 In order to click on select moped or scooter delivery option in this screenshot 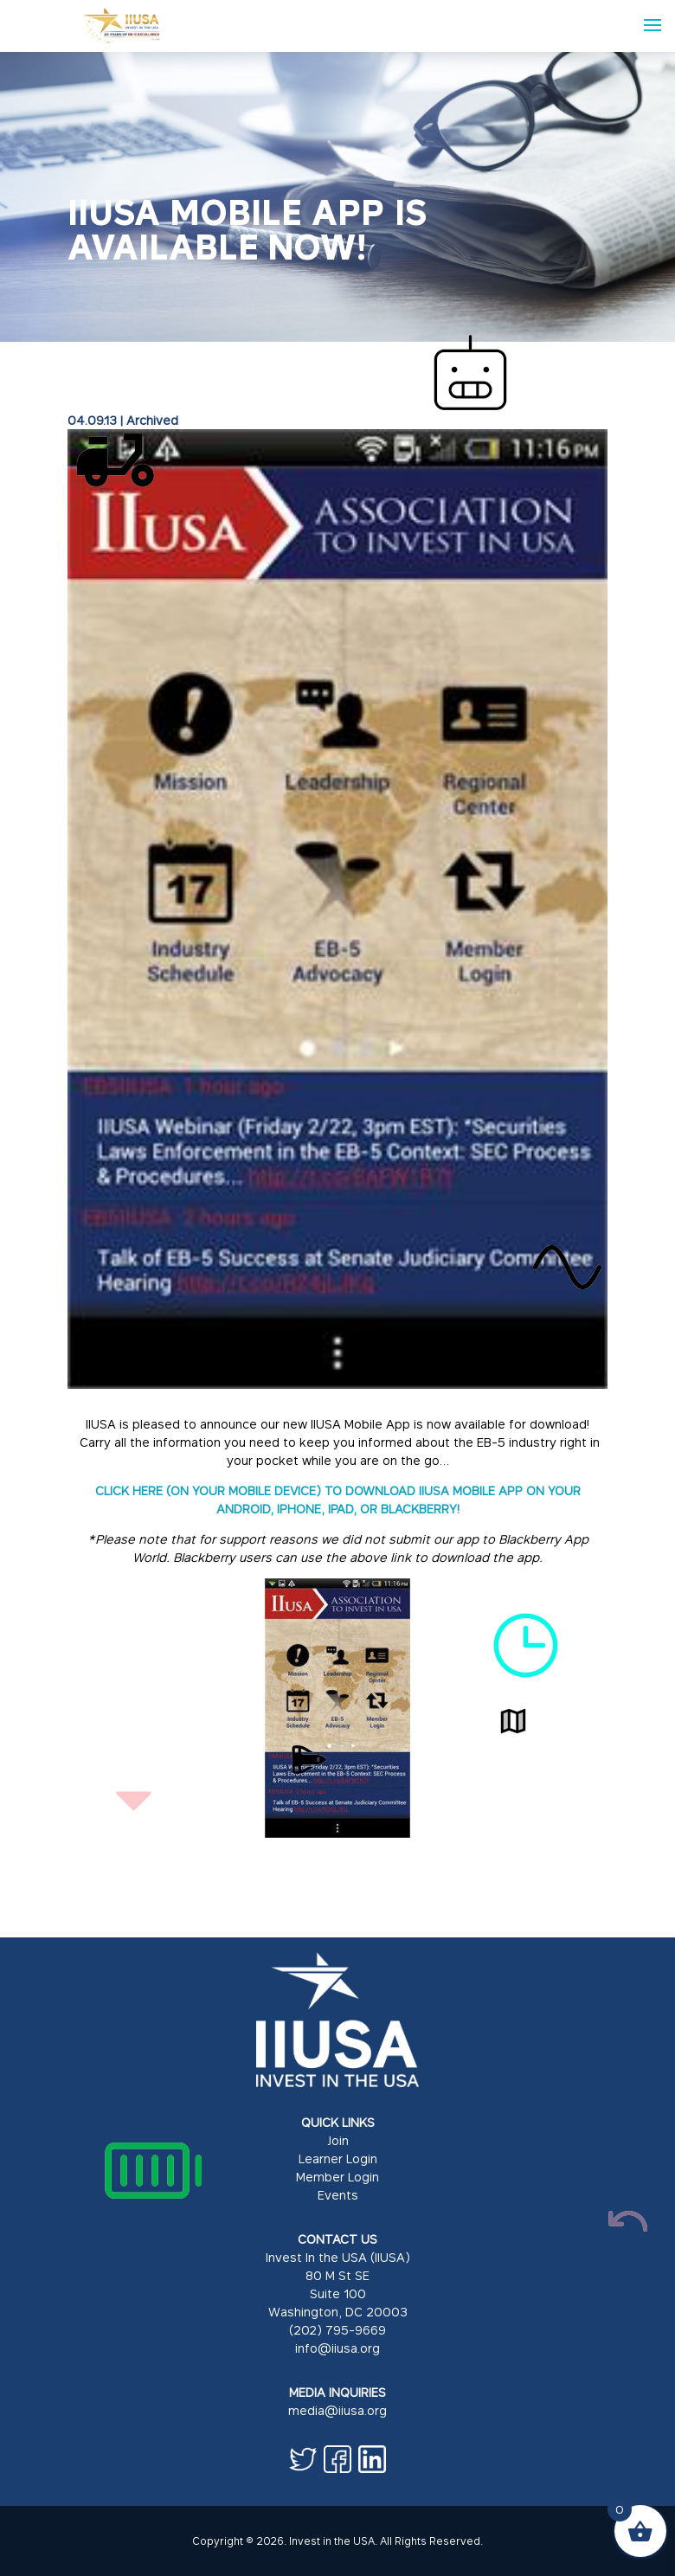, I will do `click(115, 459)`.